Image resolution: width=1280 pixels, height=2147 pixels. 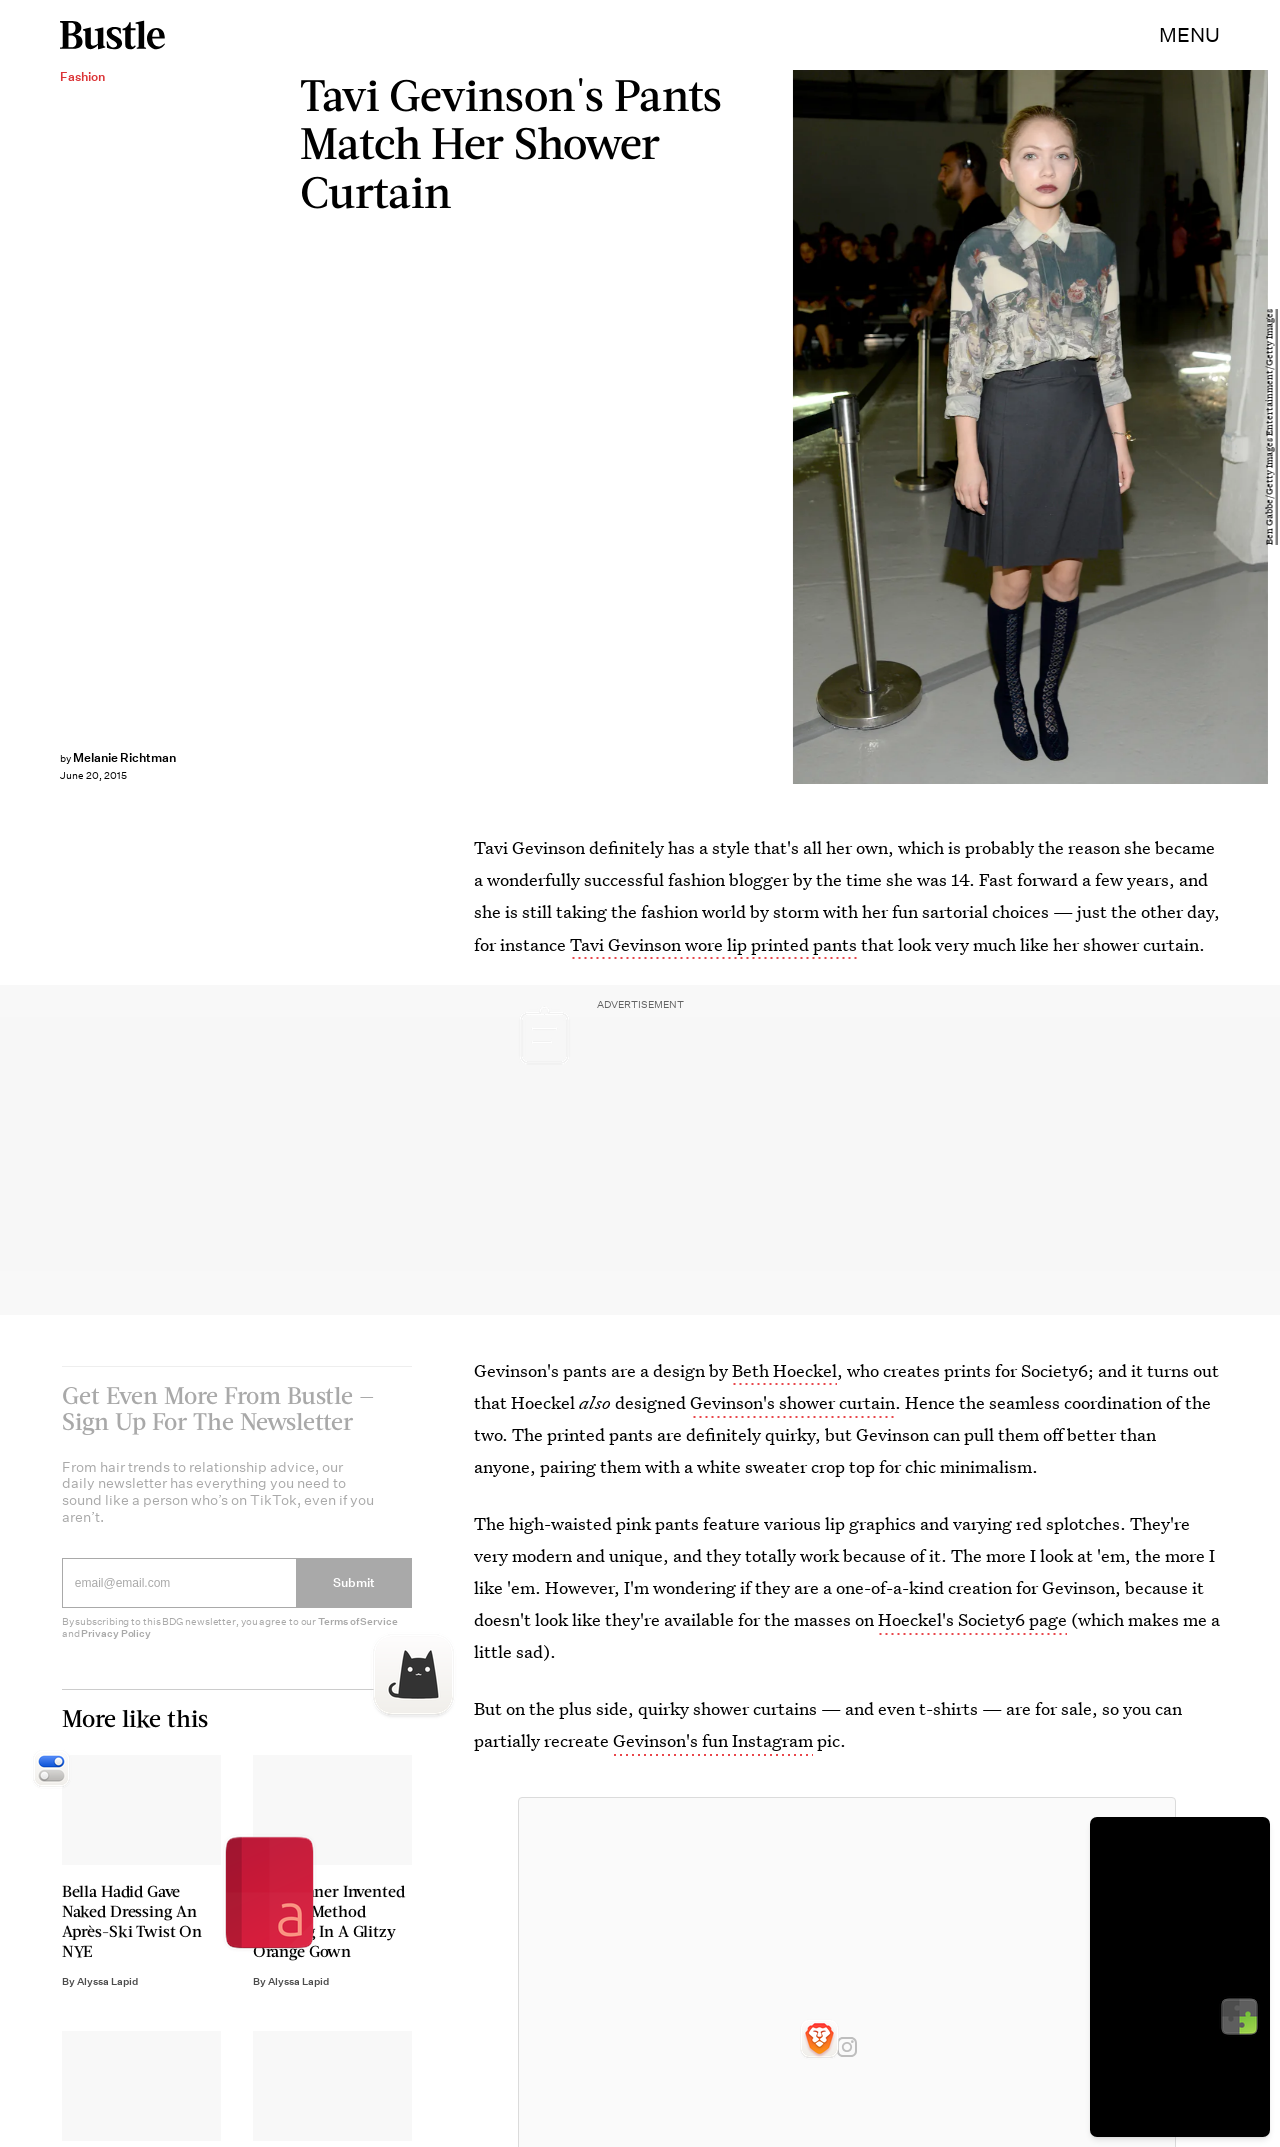 What do you see at coordinates (819, 2038) in the screenshot?
I see `open the Brave browser` at bounding box center [819, 2038].